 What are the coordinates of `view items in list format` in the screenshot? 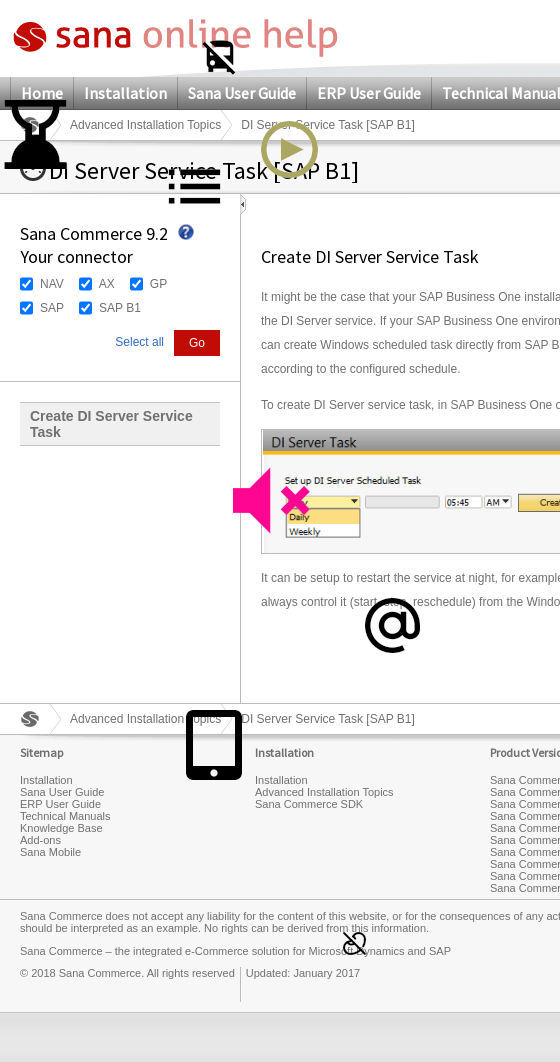 It's located at (194, 186).